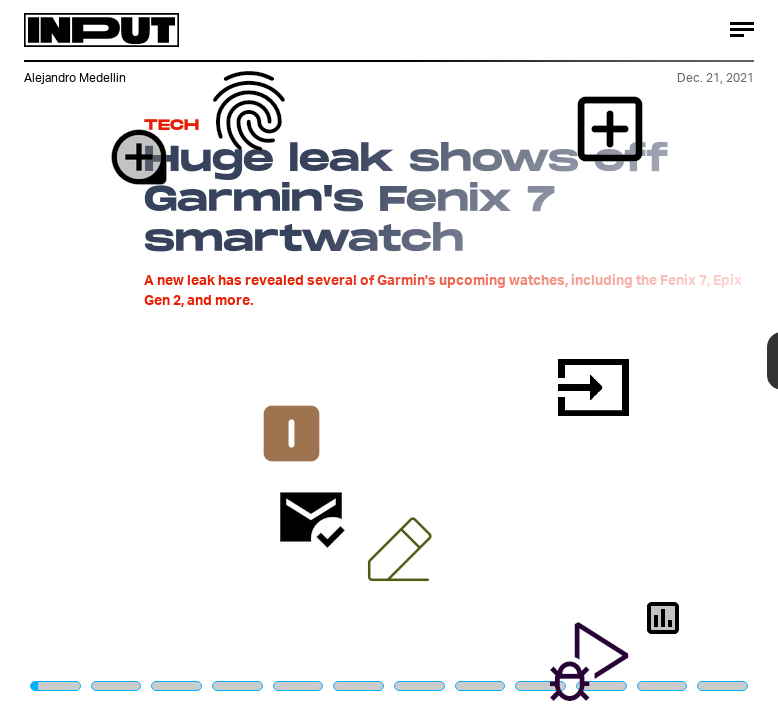  Describe the element at coordinates (311, 517) in the screenshot. I see `mark email as read` at that location.